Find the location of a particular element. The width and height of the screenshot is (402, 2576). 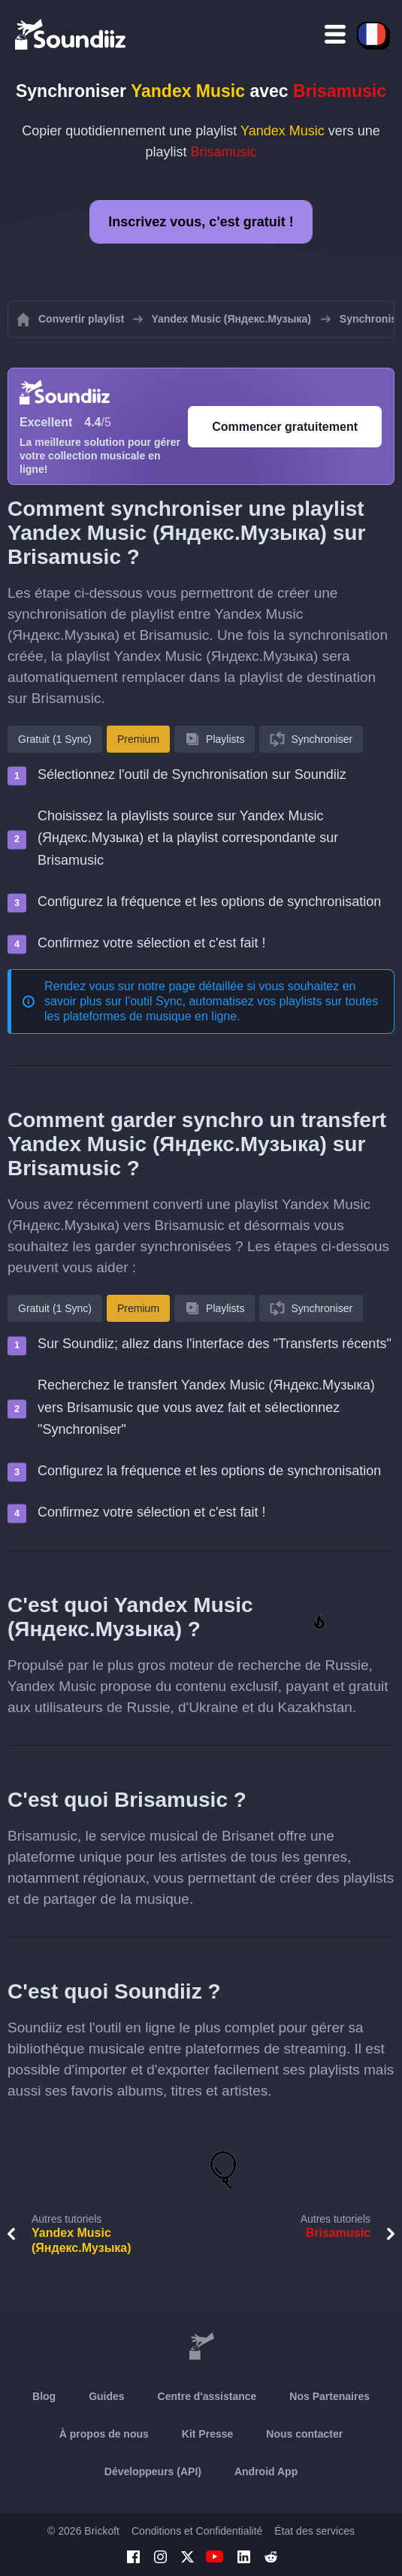

indicates a celebration or special event is located at coordinates (223, 2170).